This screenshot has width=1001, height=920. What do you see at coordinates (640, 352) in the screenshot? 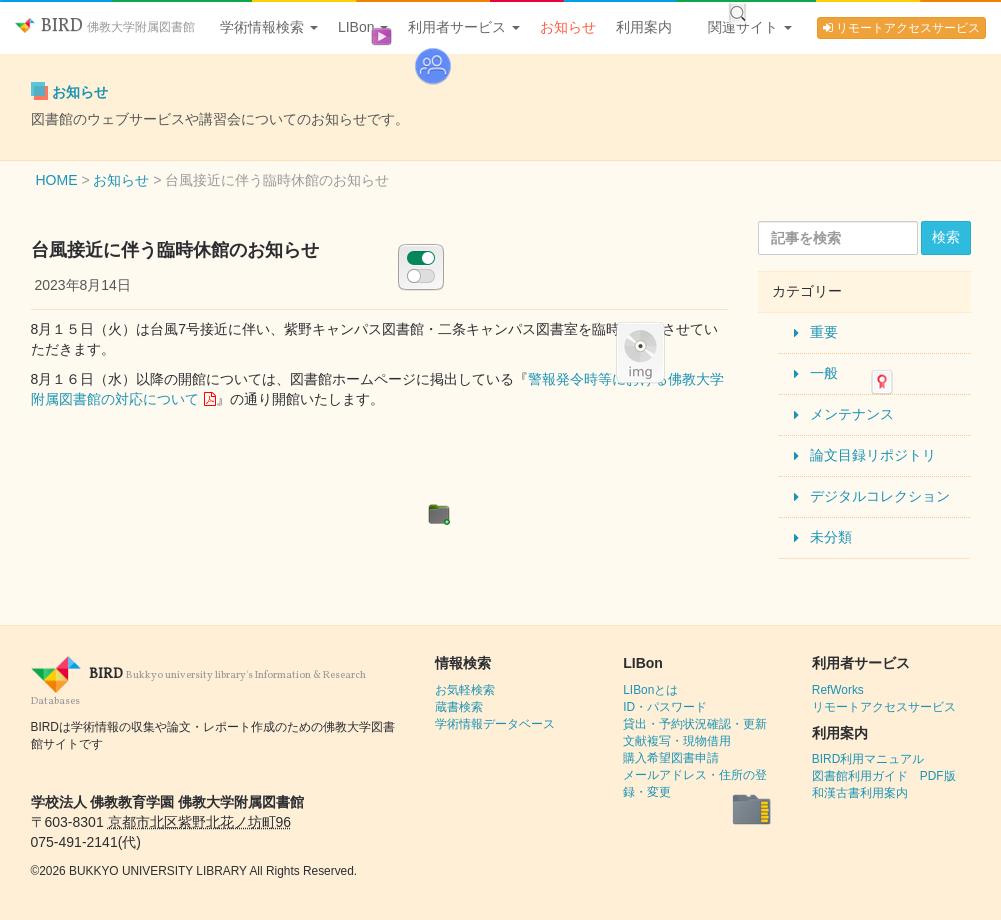
I see `raw disk image file type indicator` at bounding box center [640, 352].